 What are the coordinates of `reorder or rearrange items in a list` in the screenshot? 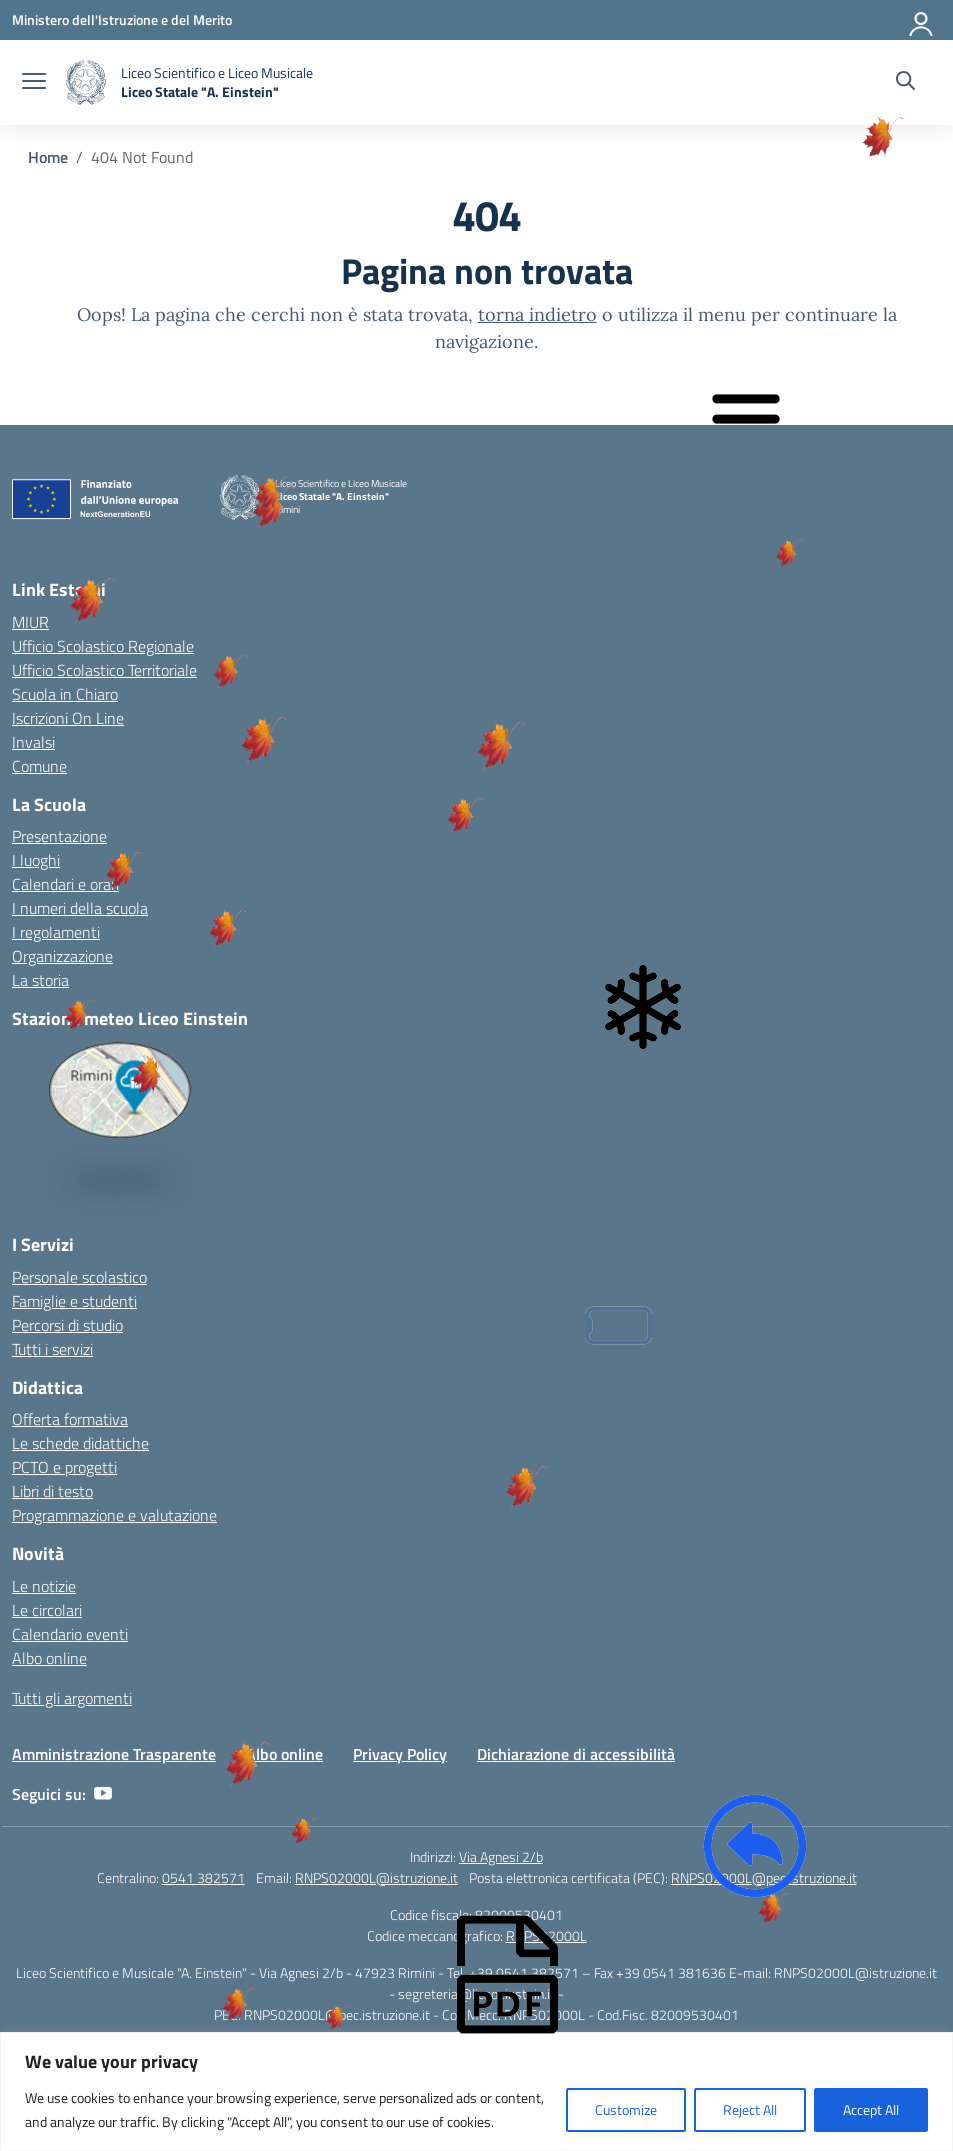 It's located at (746, 409).